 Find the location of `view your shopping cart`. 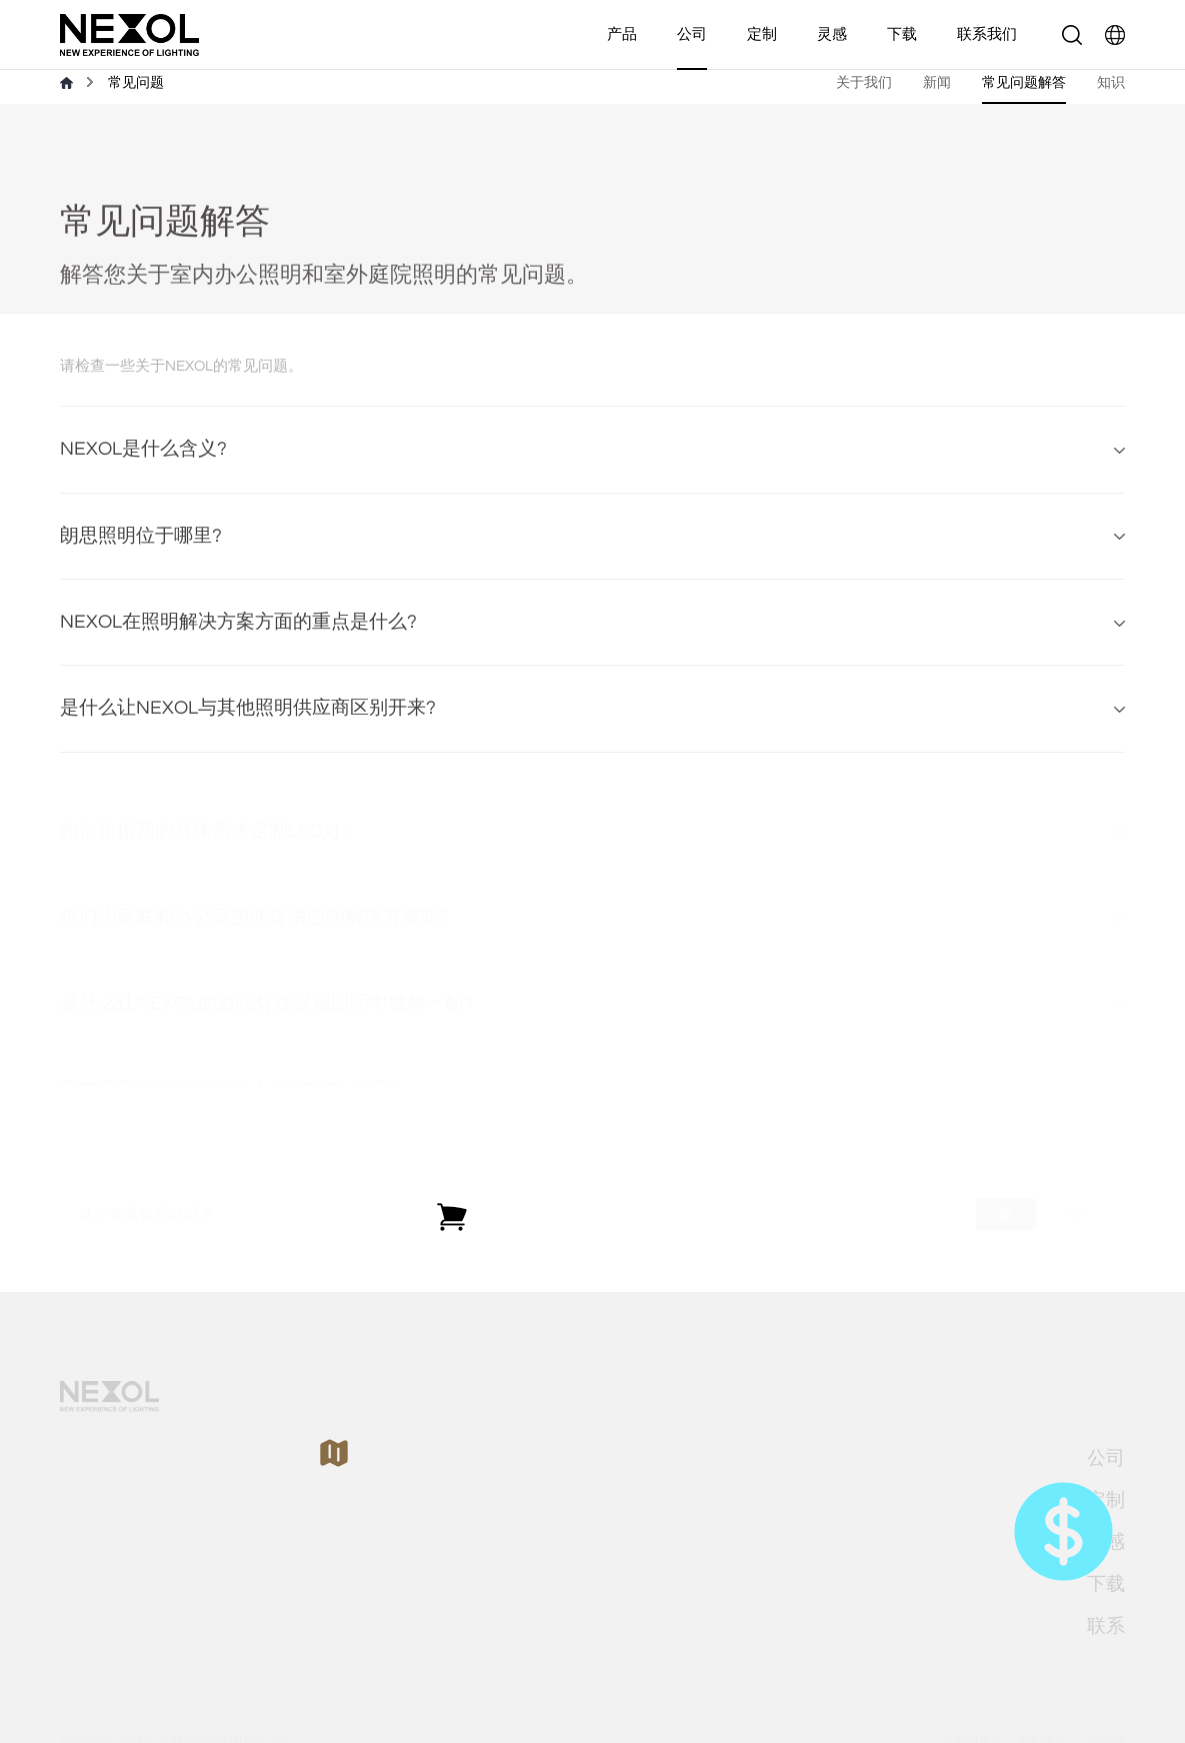

view your shopping cart is located at coordinates (452, 1217).